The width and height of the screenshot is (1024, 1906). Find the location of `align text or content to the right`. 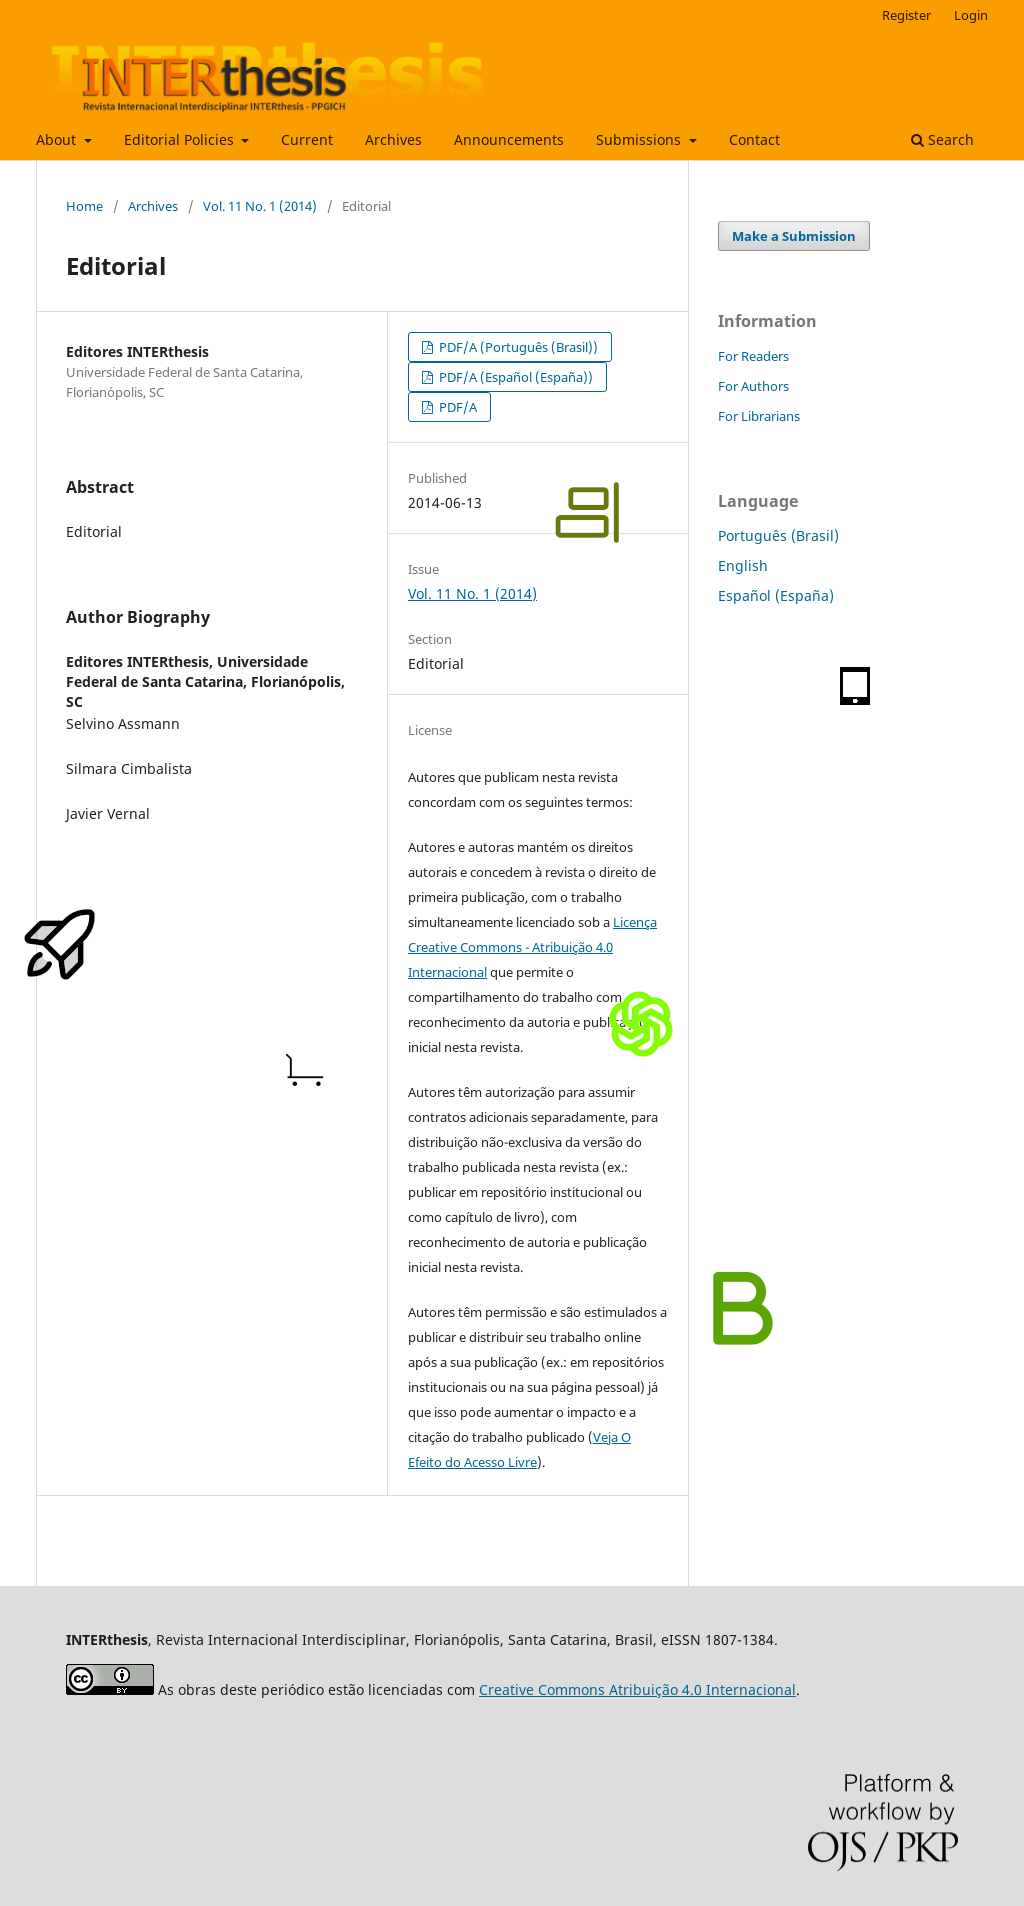

align text or content to the right is located at coordinates (588, 512).